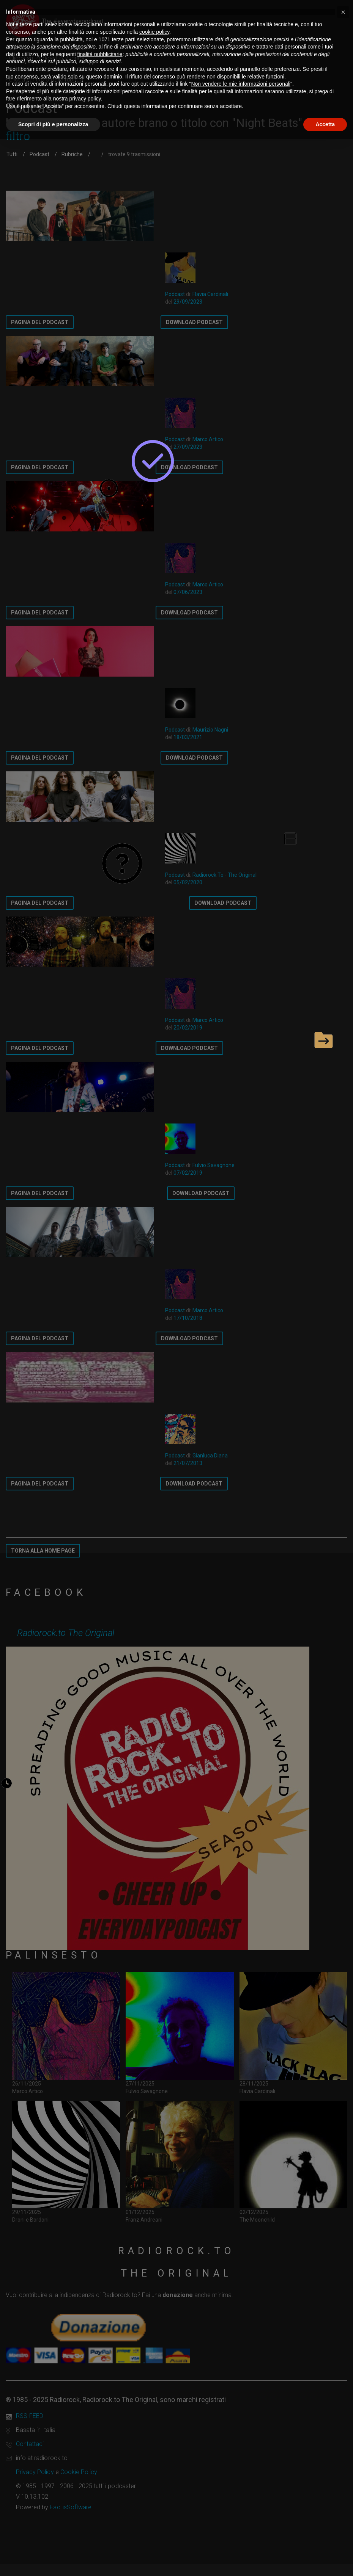  I want to click on access a linked submodule or external repository, so click(323, 1040).